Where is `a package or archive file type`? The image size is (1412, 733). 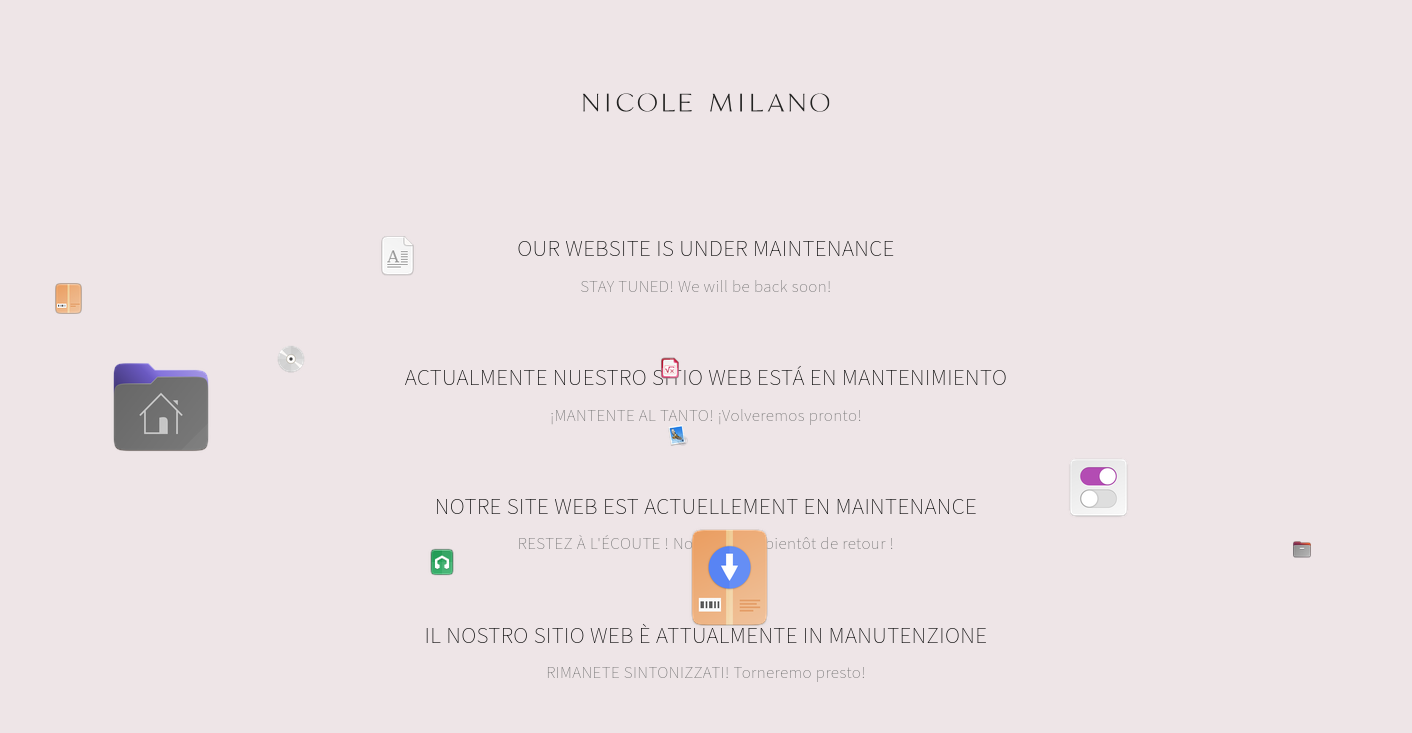 a package or archive file type is located at coordinates (68, 298).